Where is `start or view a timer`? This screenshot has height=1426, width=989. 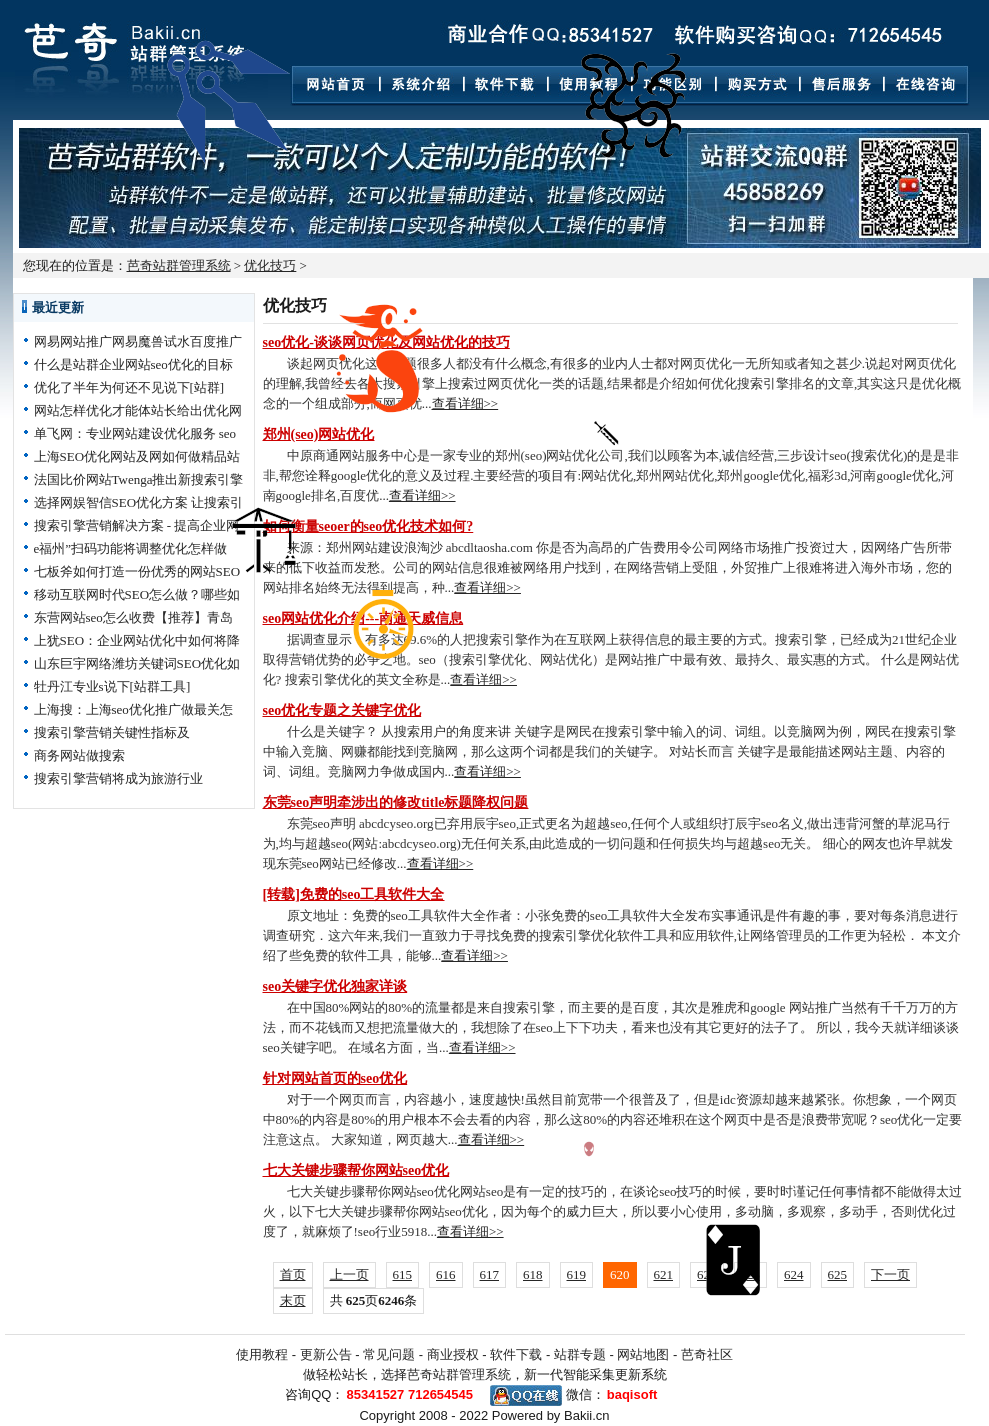 start or view a timer is located at coordinates (383, 624).